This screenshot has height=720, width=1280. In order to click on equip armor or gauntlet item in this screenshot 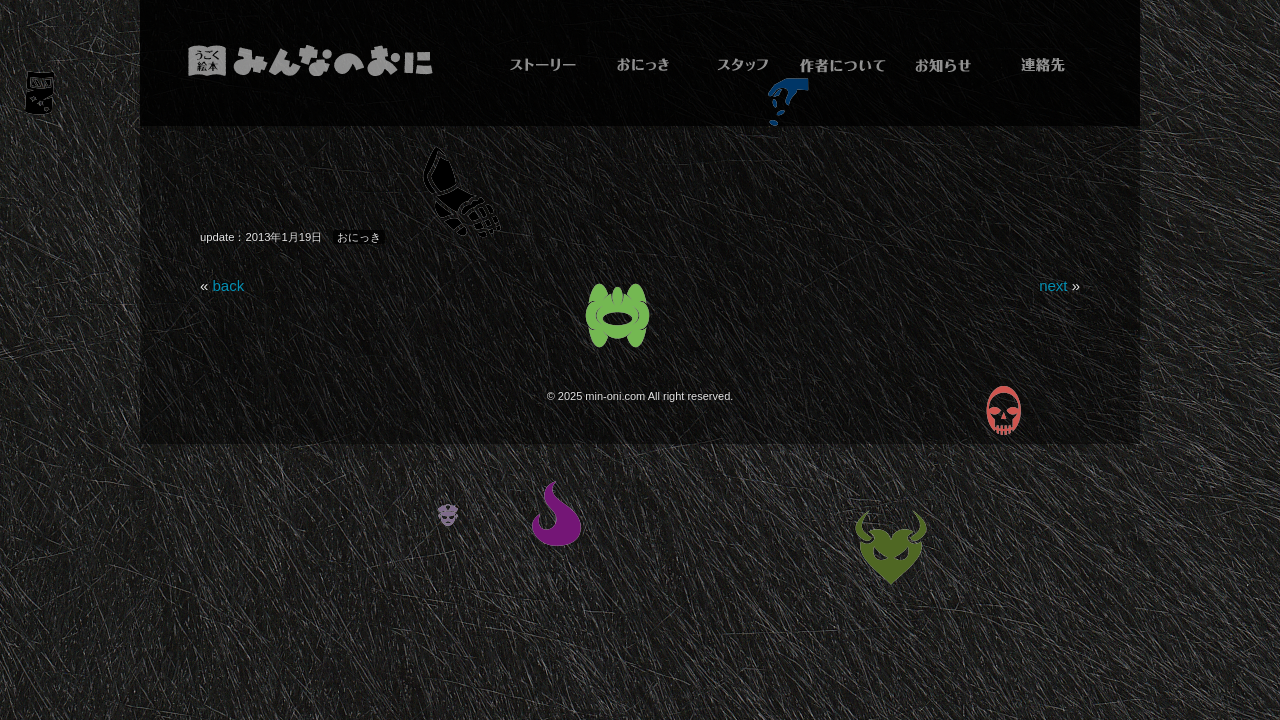, I will do `click(462, 192)`.